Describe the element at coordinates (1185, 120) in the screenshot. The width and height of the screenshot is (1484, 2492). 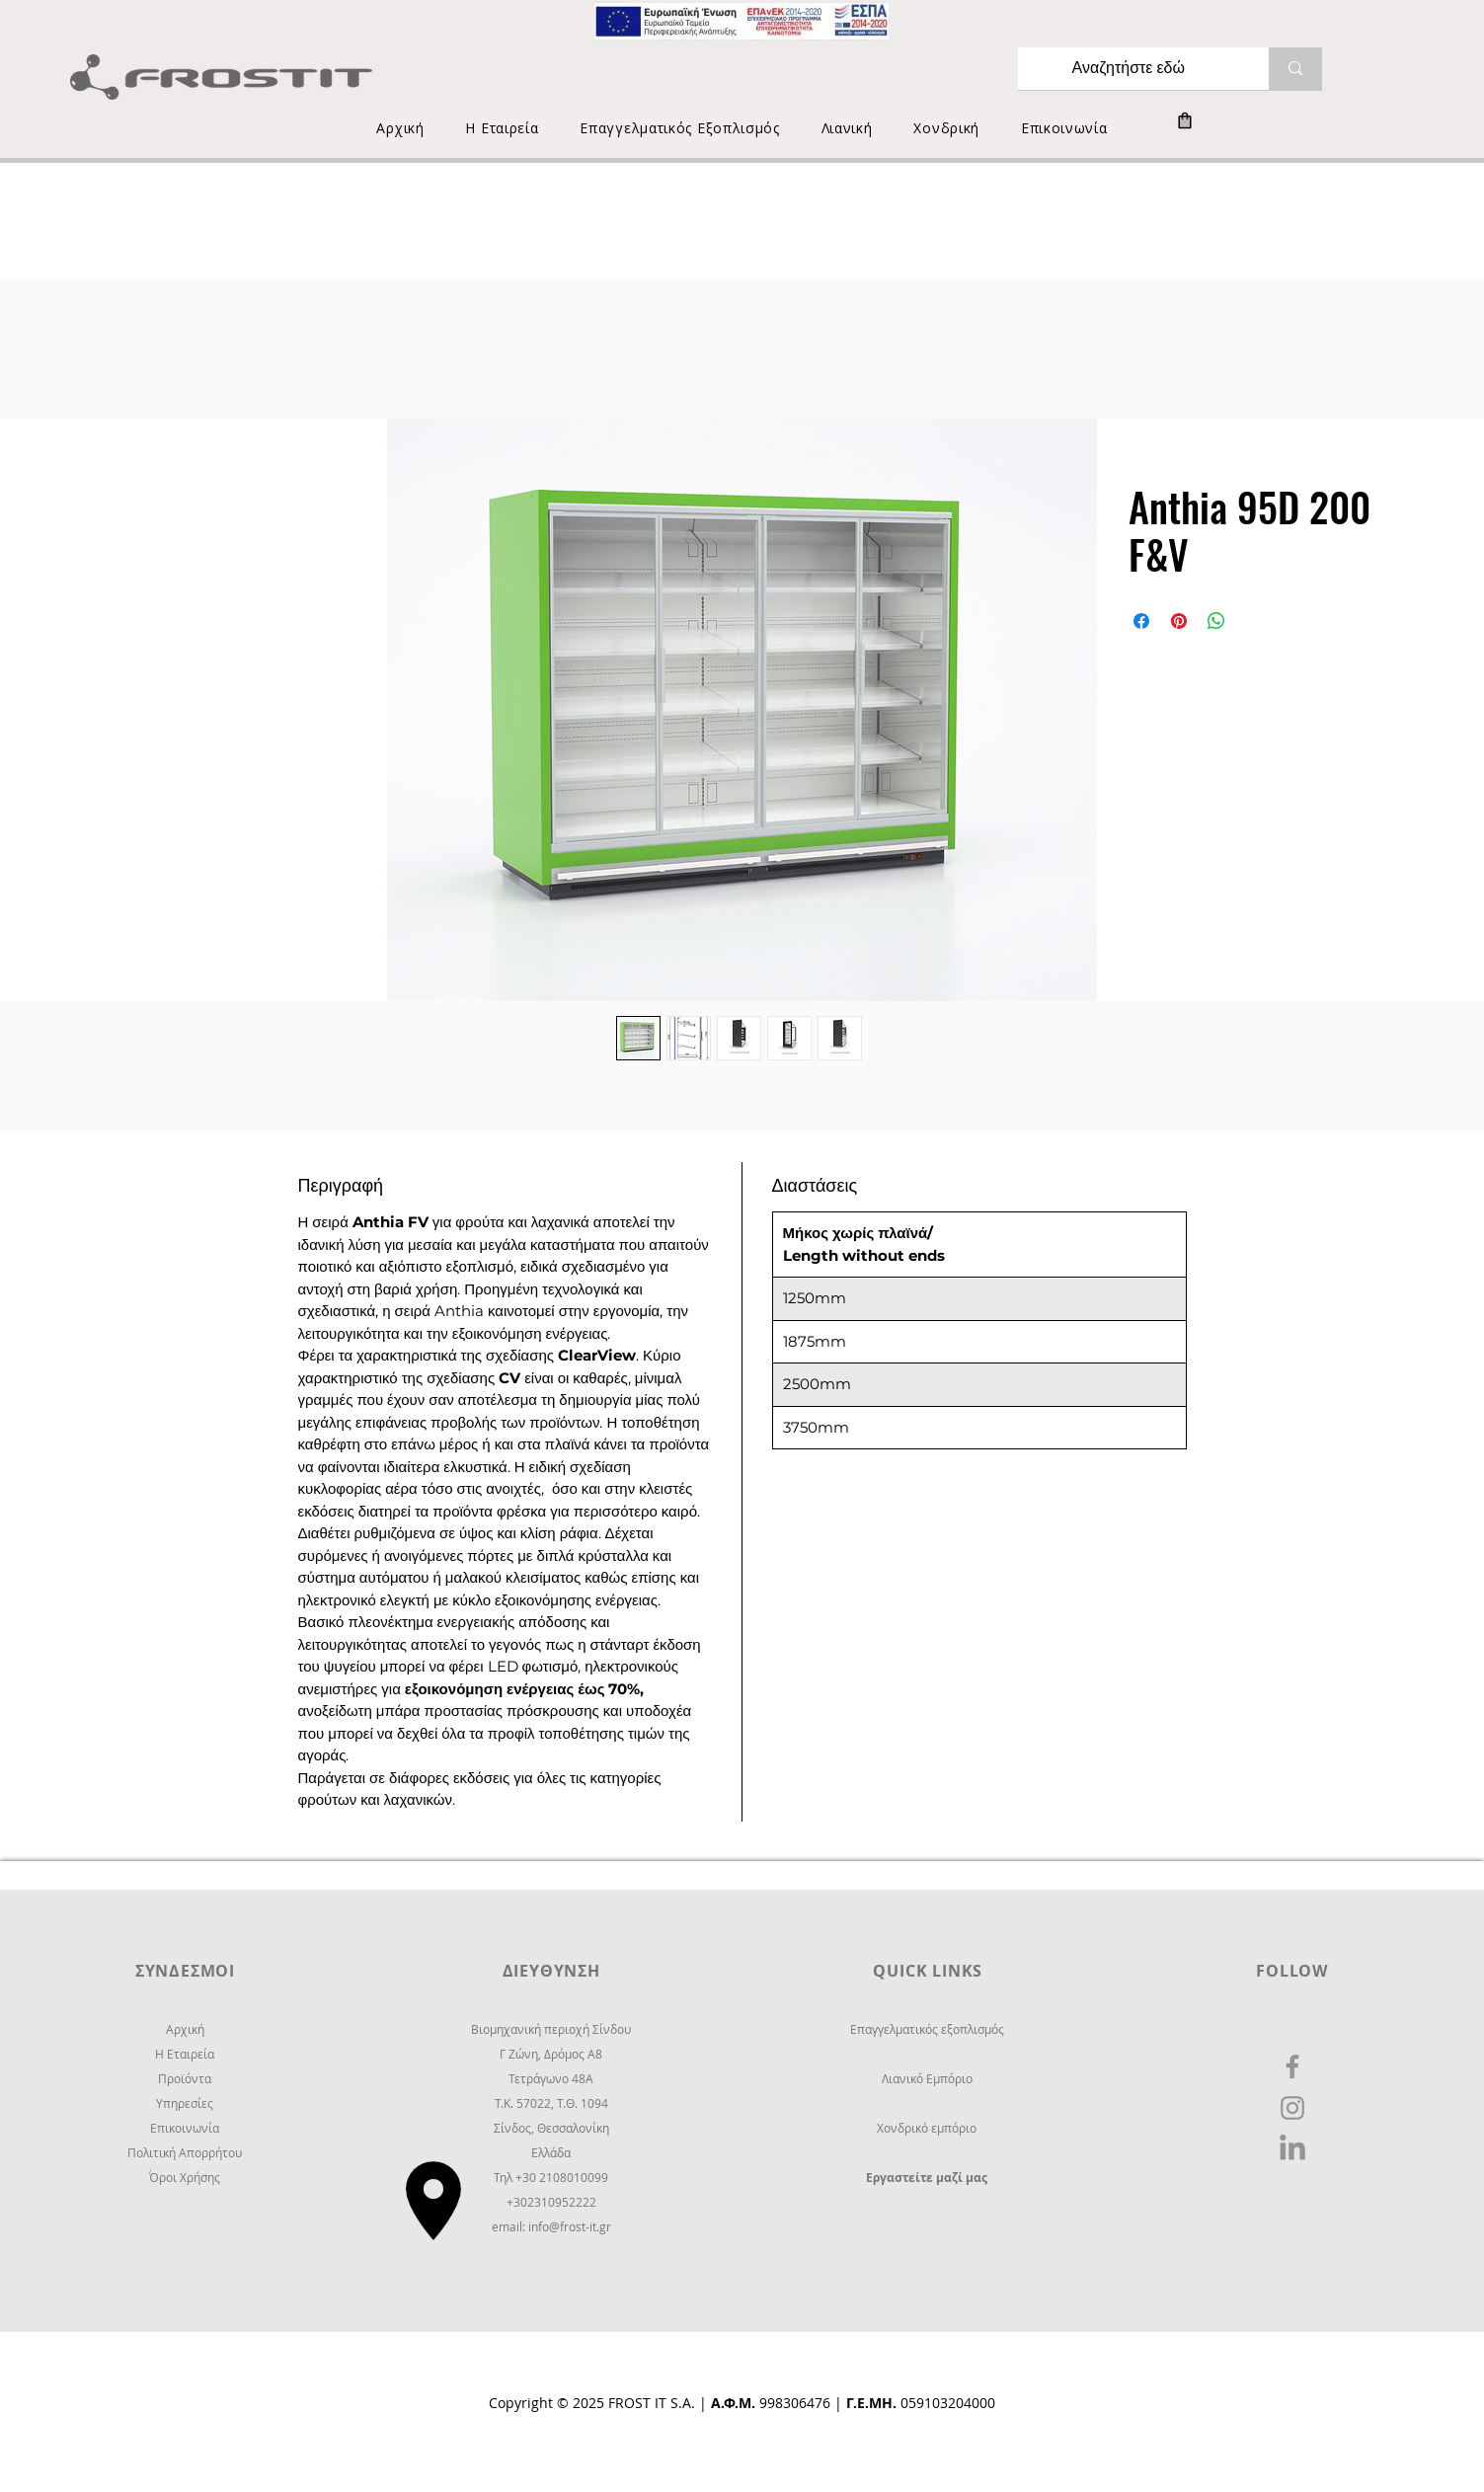
I see `view your shopping bag` at that location.